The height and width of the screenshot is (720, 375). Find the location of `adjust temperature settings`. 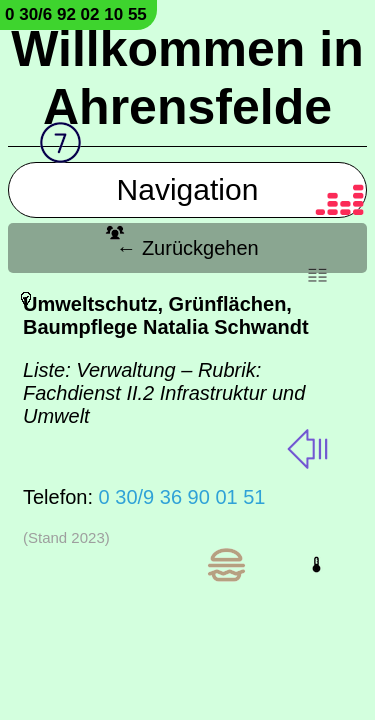

adjust temperature settings is located at coordinates (316, 564).